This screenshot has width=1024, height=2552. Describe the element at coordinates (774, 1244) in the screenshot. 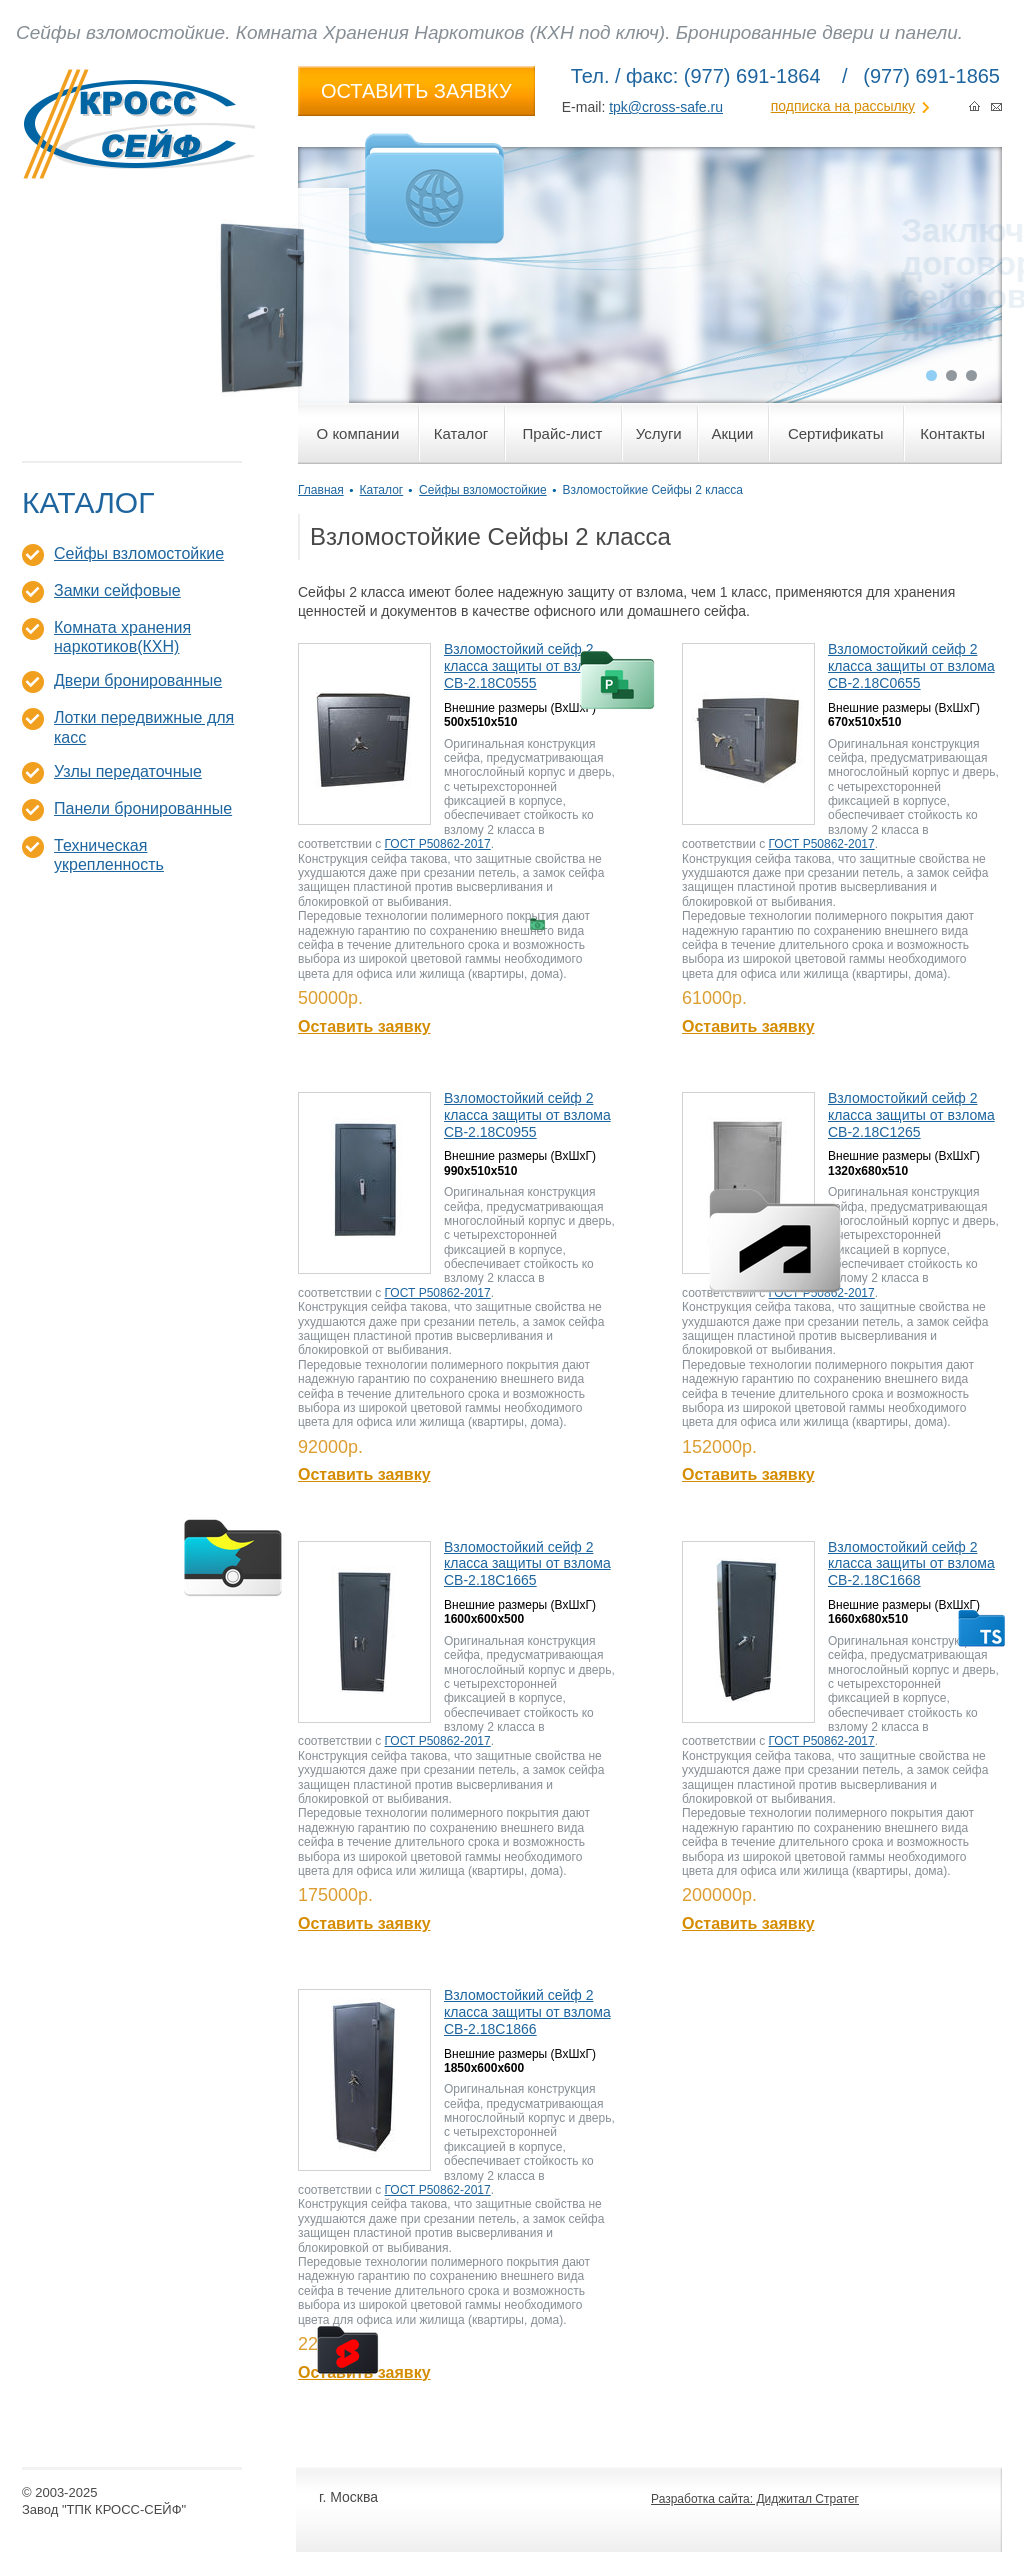

I see `open autodesk project files folder` at that location.